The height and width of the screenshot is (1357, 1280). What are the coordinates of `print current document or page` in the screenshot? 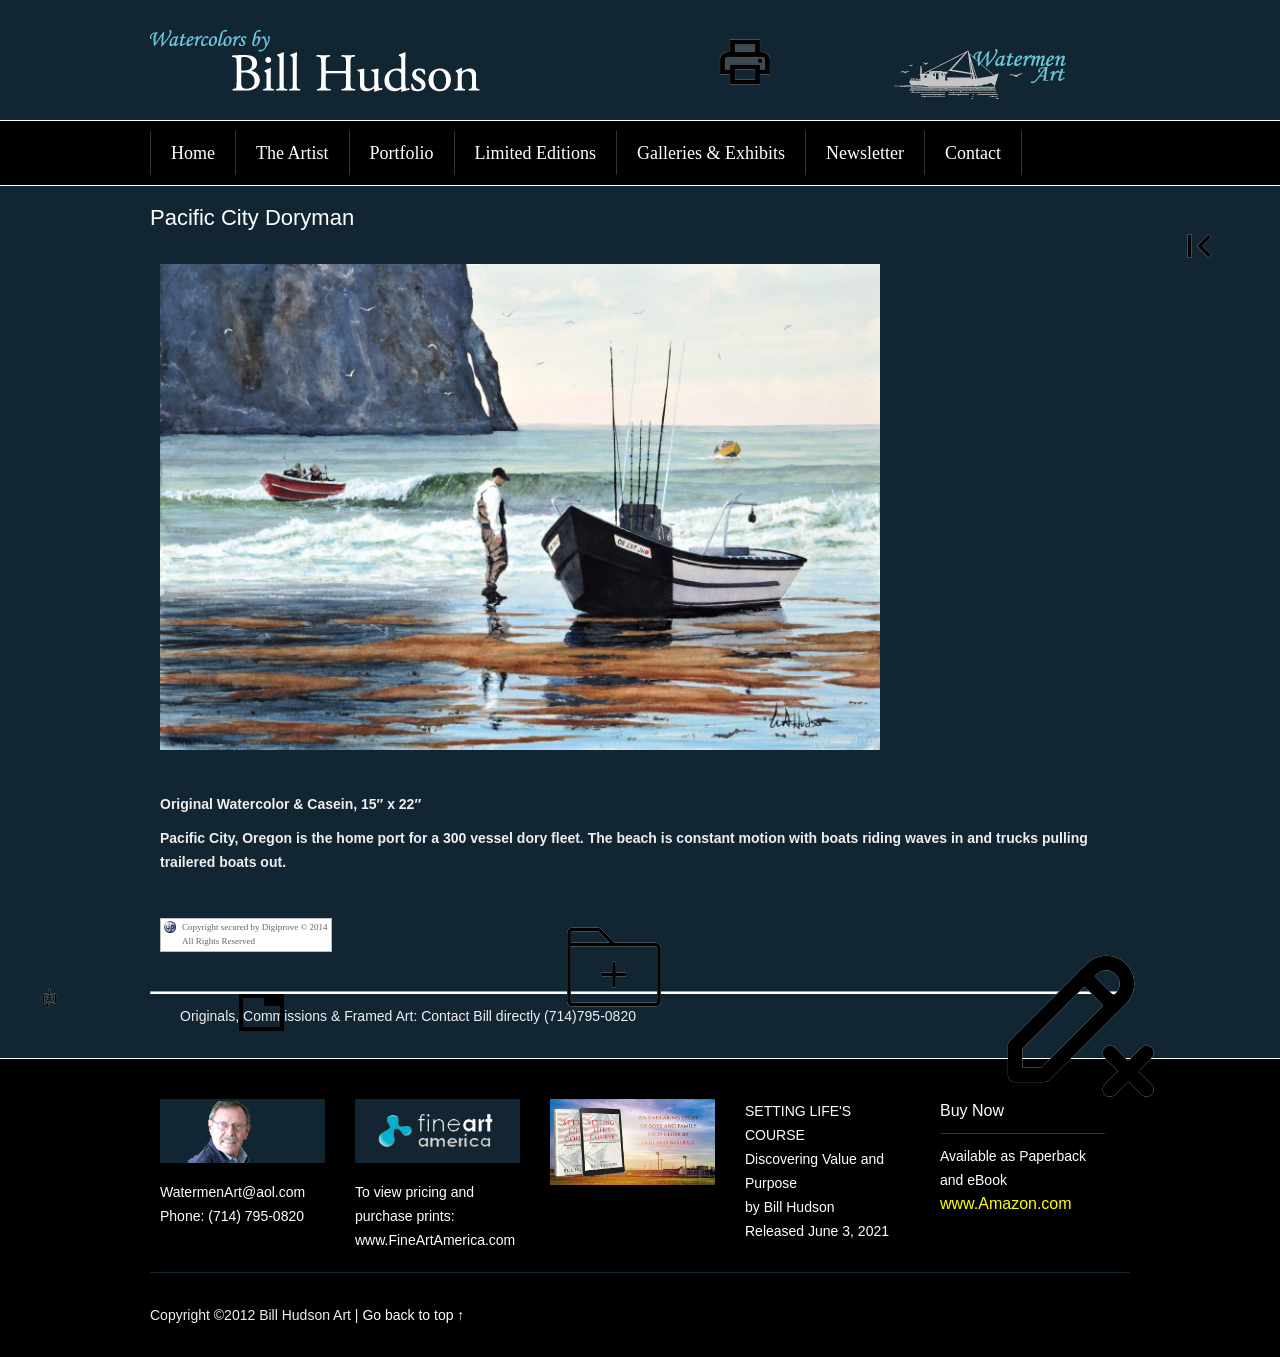 It's located at (745, 62).